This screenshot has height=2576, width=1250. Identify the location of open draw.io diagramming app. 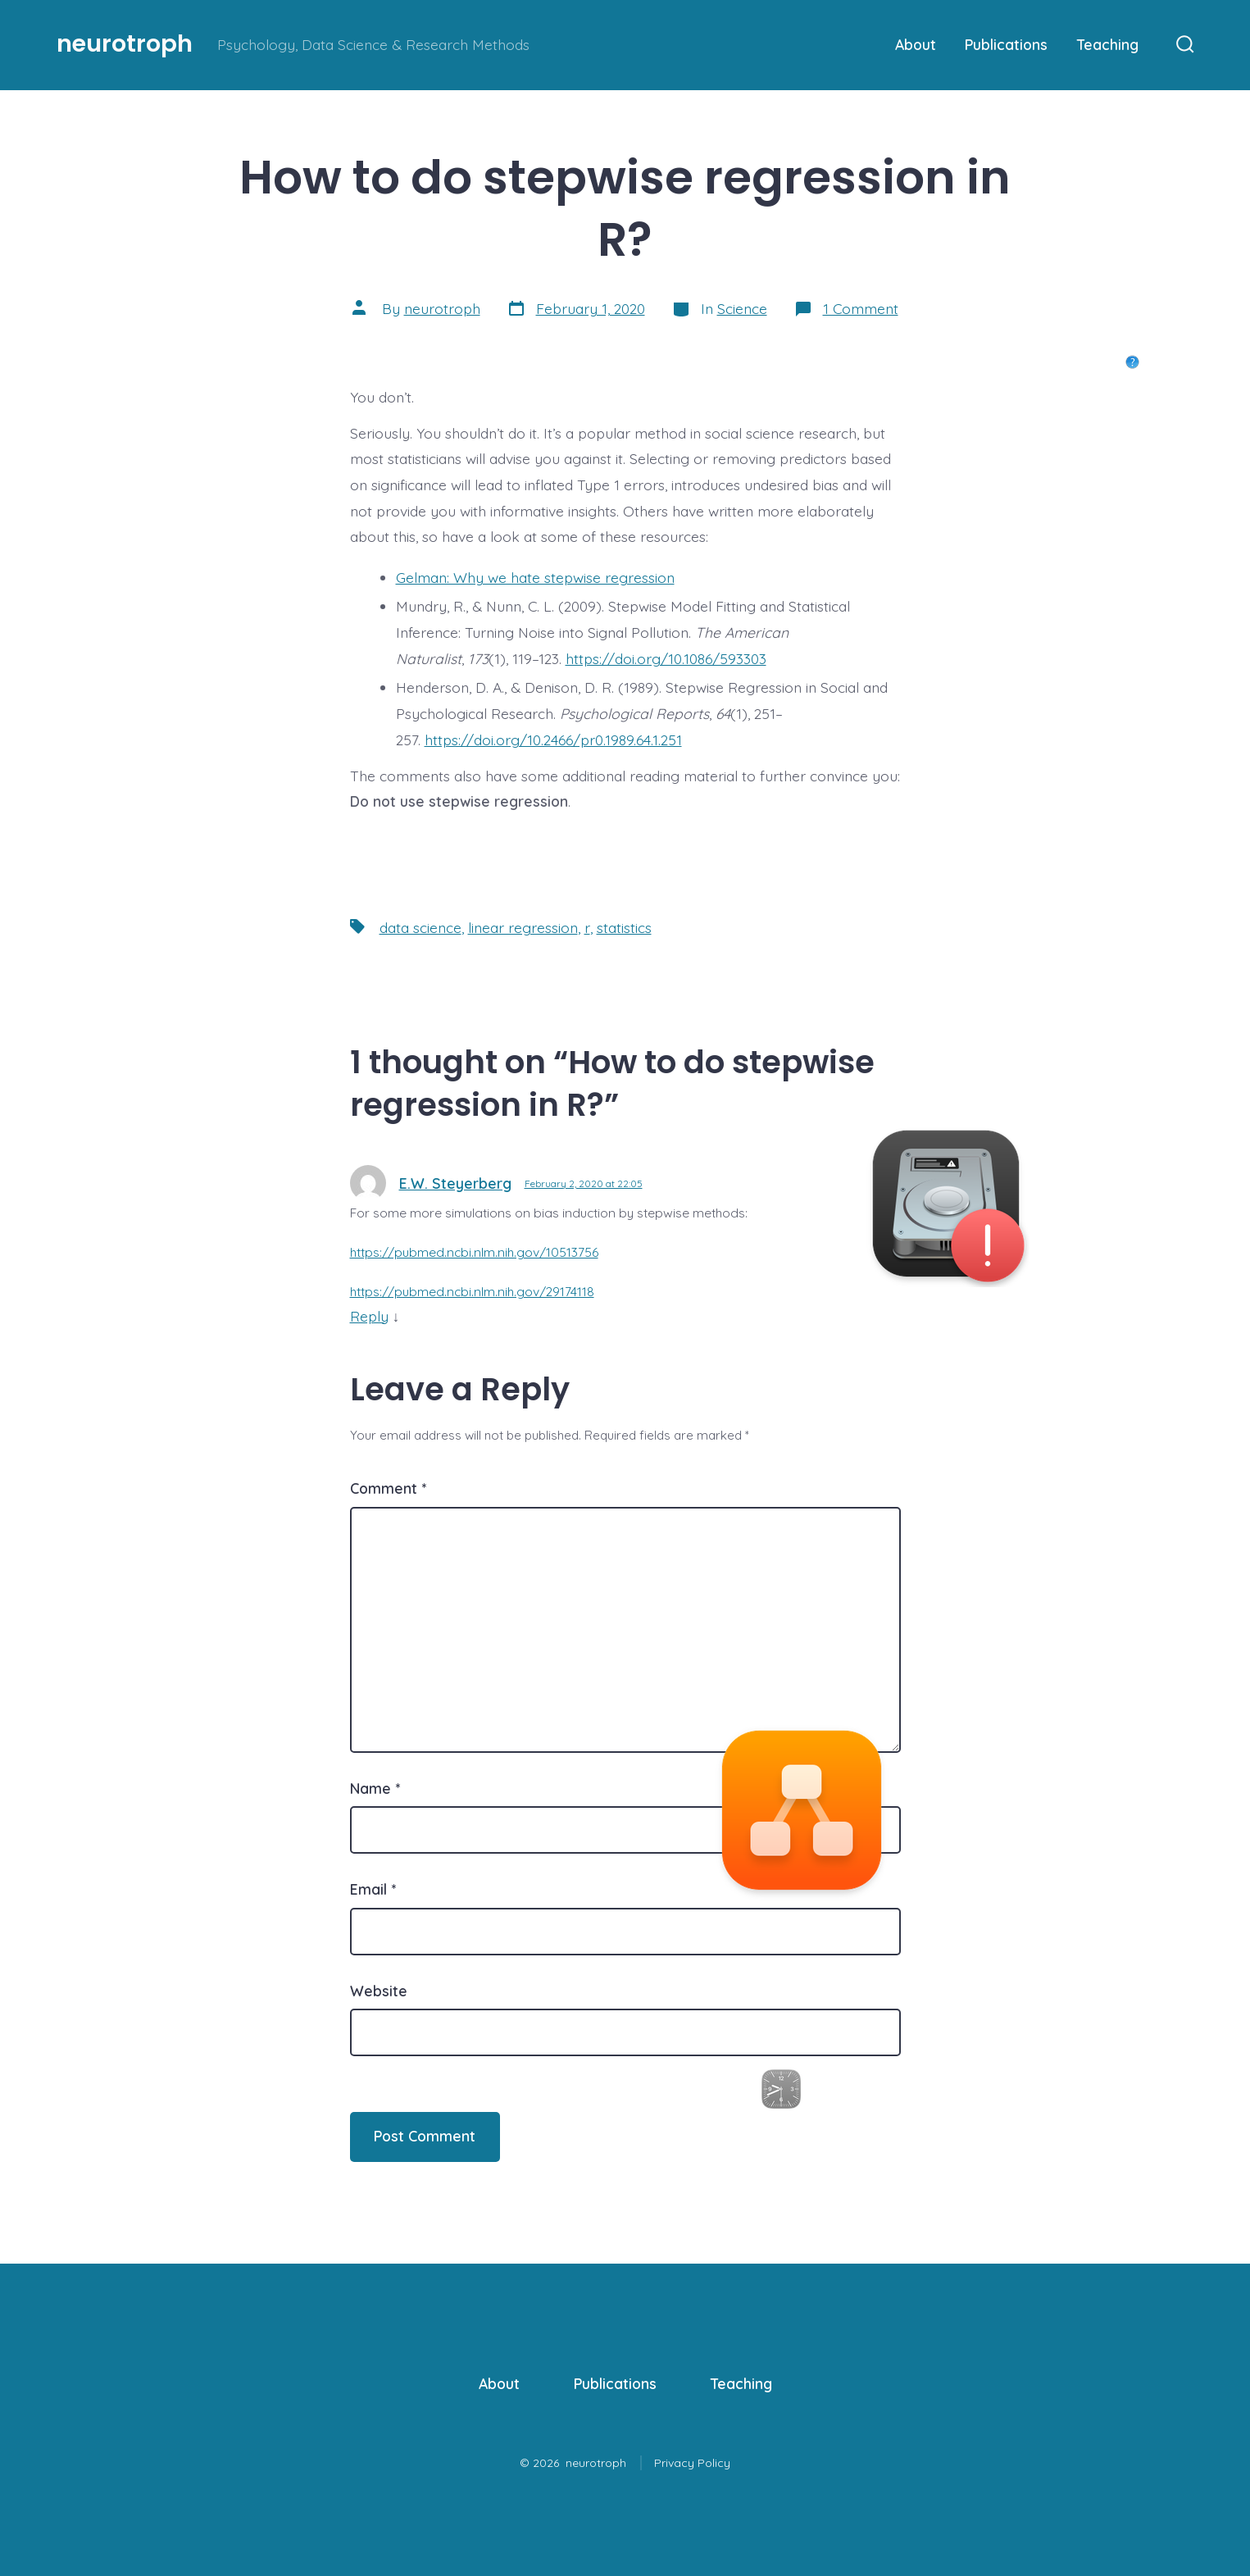
(802, 1810).